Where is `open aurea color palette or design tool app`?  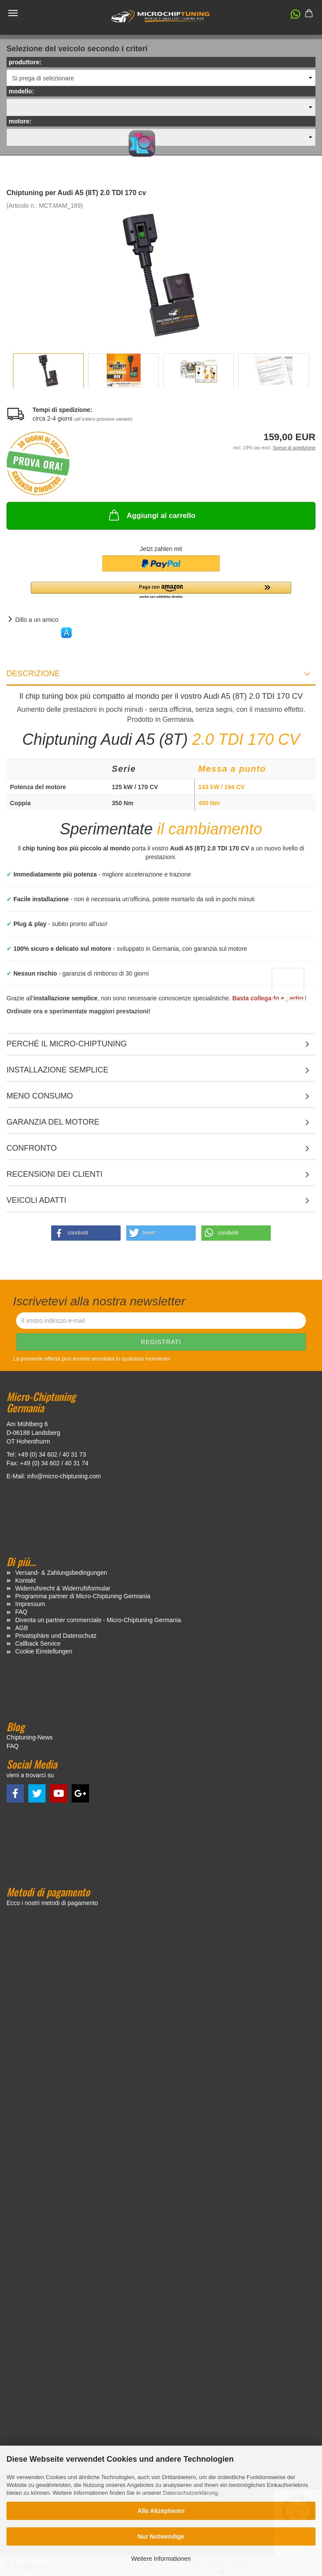
open aurea color palette or design tool app is located at coordinates (142, 143).